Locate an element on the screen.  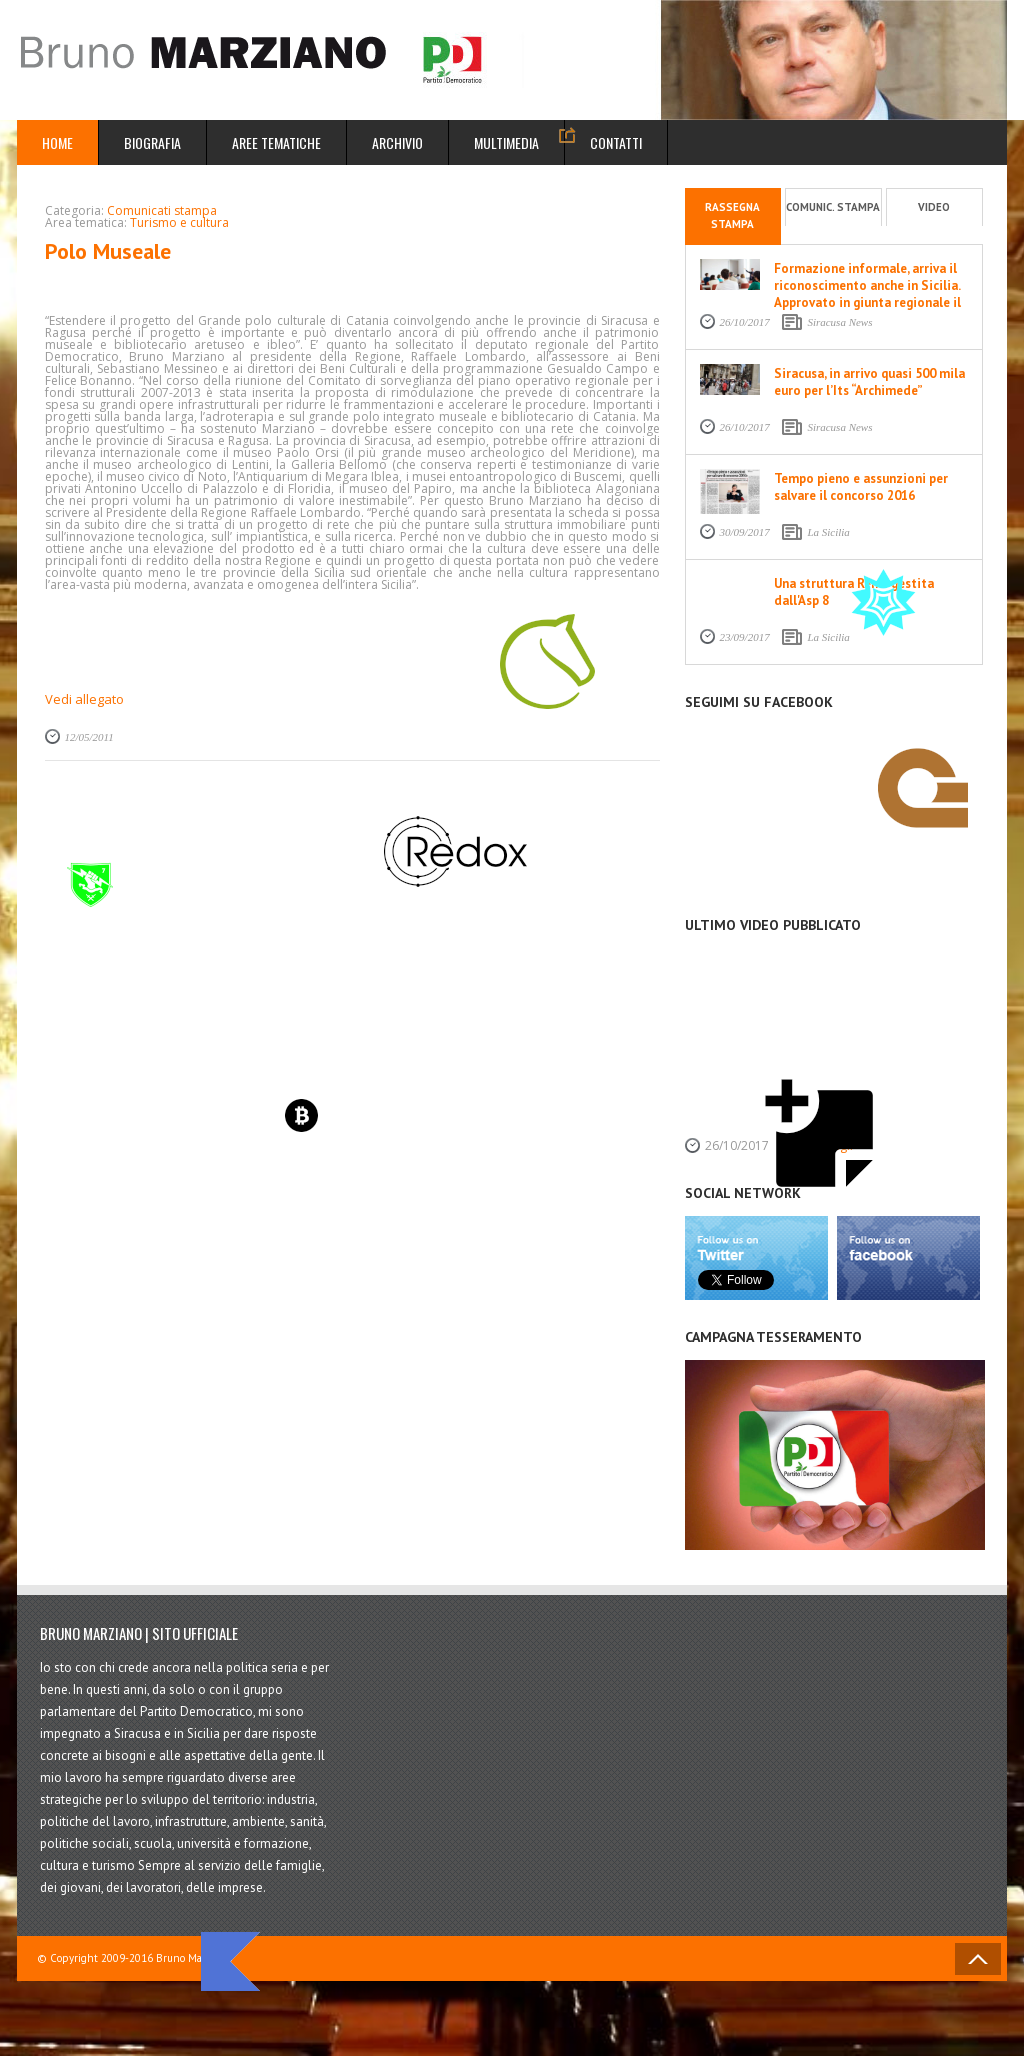
kotlin programming language logo is located at coordinates (230, 1961).